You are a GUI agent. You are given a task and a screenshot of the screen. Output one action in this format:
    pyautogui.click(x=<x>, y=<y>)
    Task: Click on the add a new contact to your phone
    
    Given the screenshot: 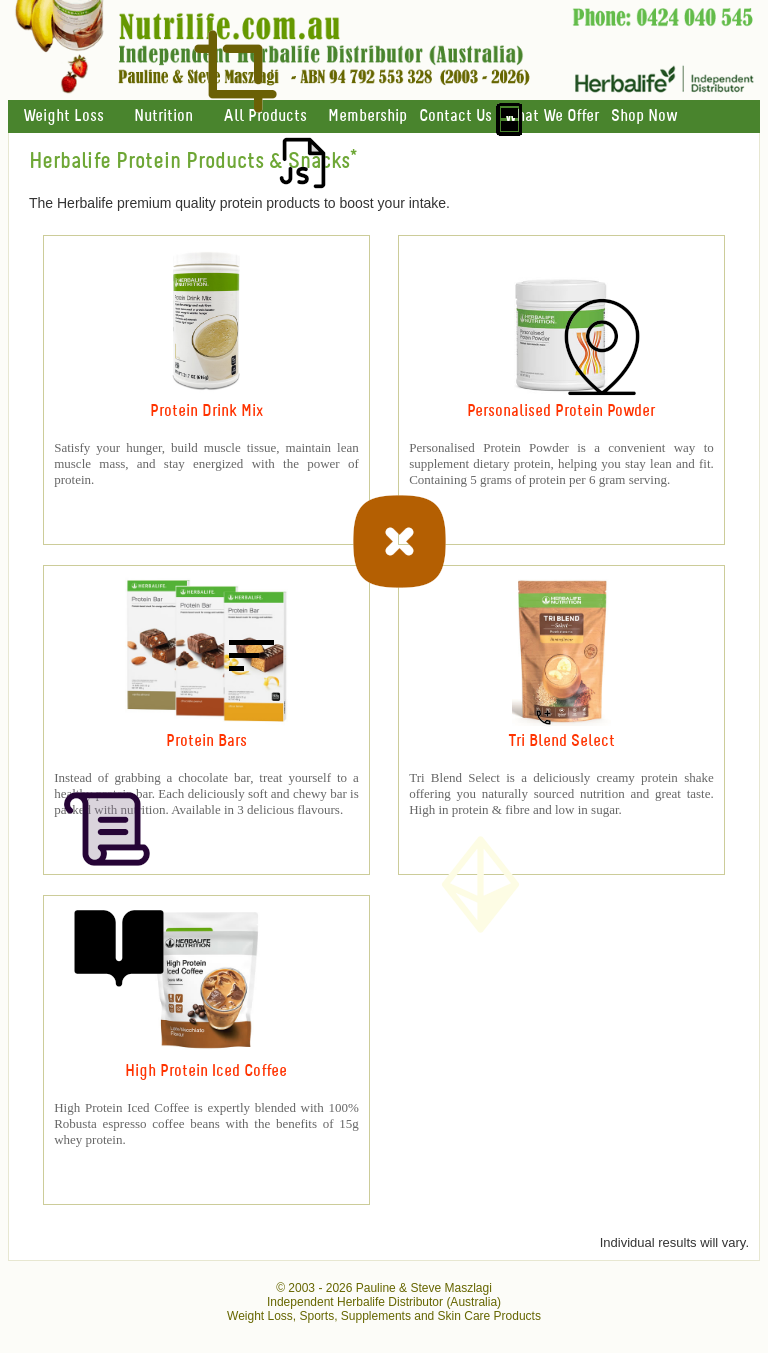 What is the action you would take?
    pyautogui.click(x=543, y=717)
    